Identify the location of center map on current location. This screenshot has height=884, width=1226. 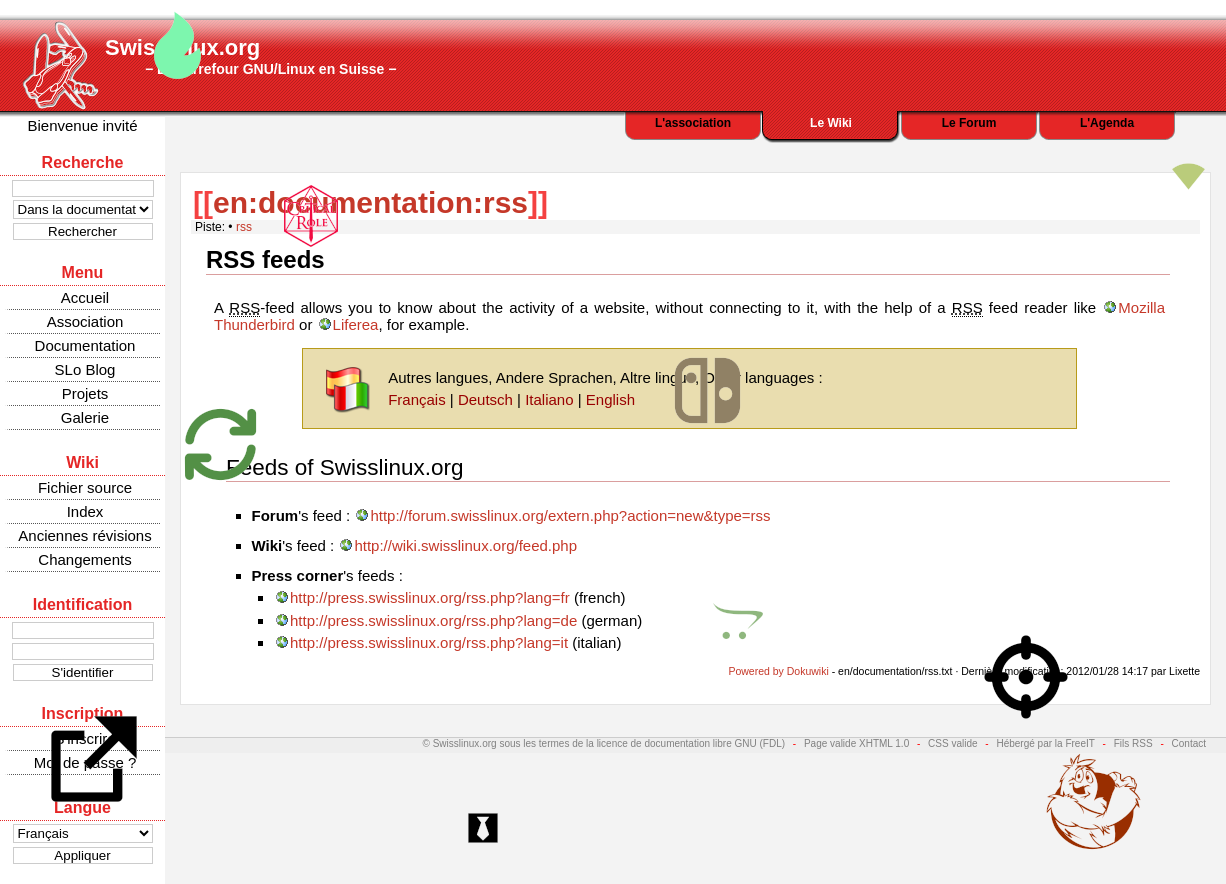
(1026, 677).